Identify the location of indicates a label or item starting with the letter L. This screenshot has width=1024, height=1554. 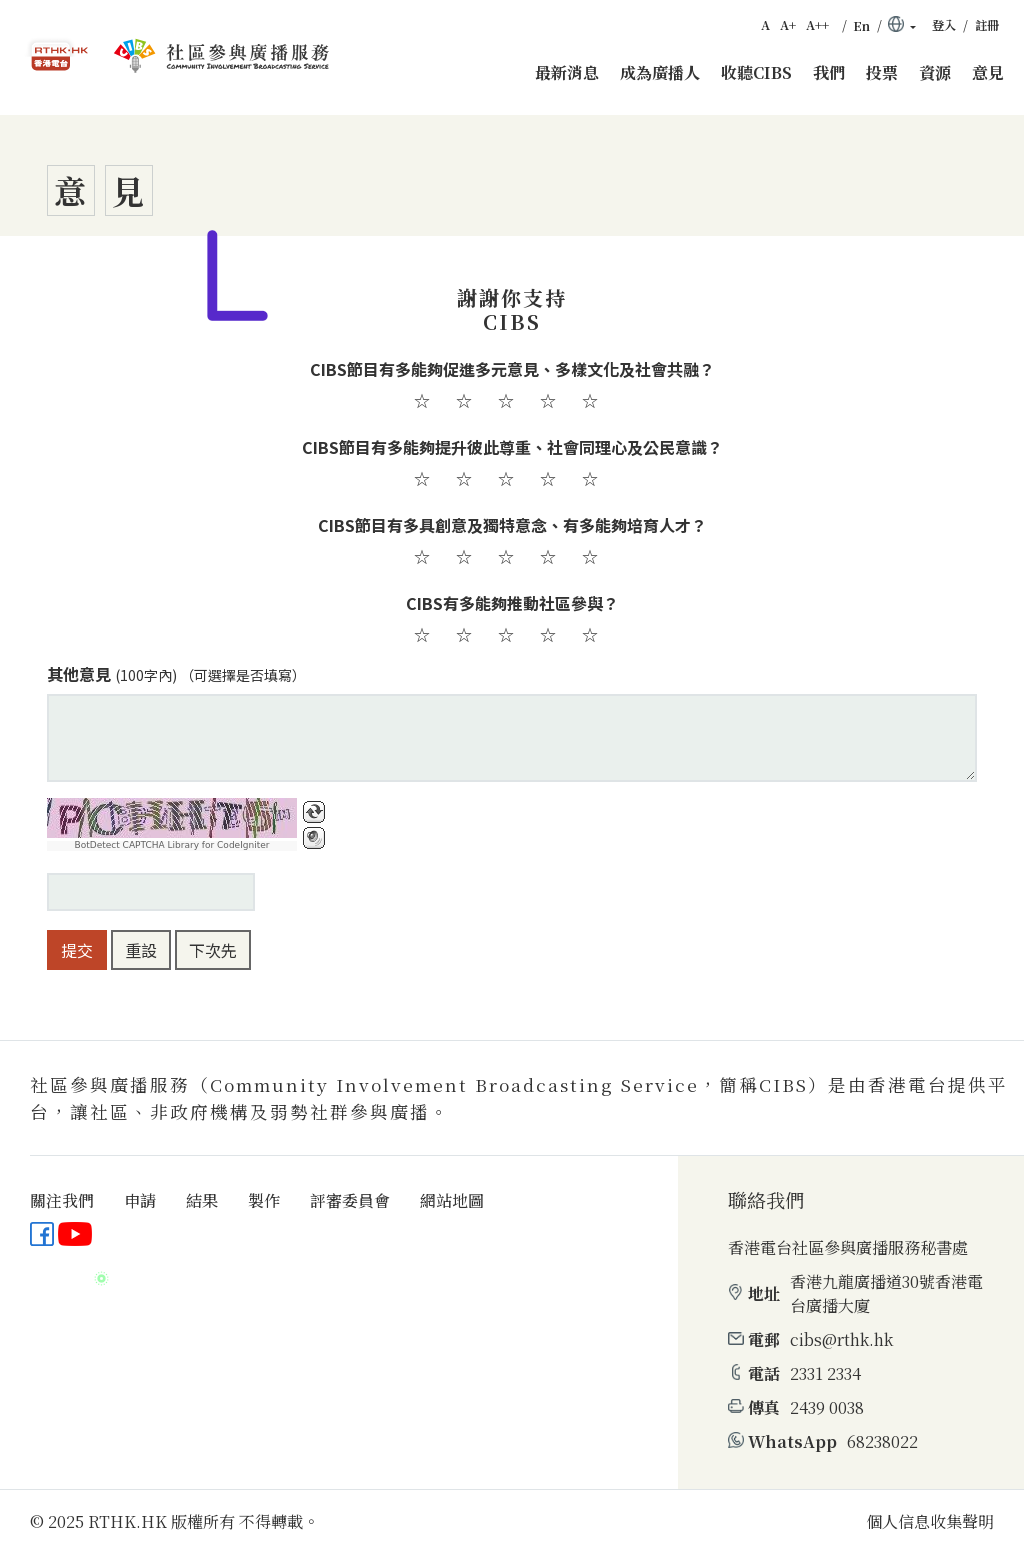
(237, 275).